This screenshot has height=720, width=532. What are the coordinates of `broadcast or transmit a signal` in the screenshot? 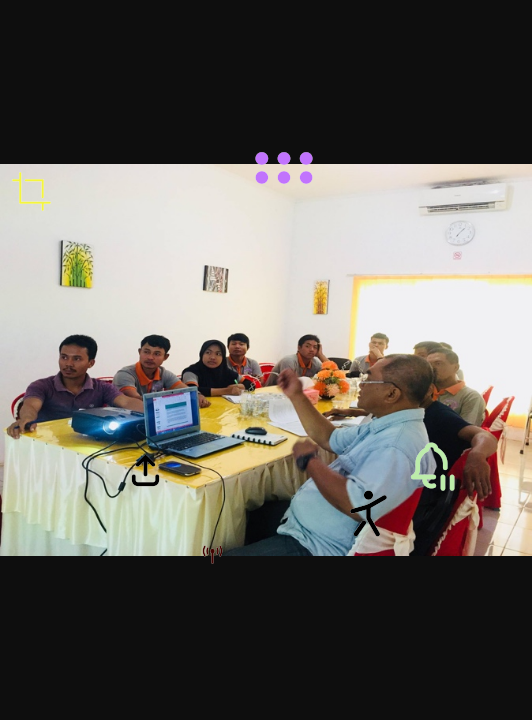 It's located at (212, 554).